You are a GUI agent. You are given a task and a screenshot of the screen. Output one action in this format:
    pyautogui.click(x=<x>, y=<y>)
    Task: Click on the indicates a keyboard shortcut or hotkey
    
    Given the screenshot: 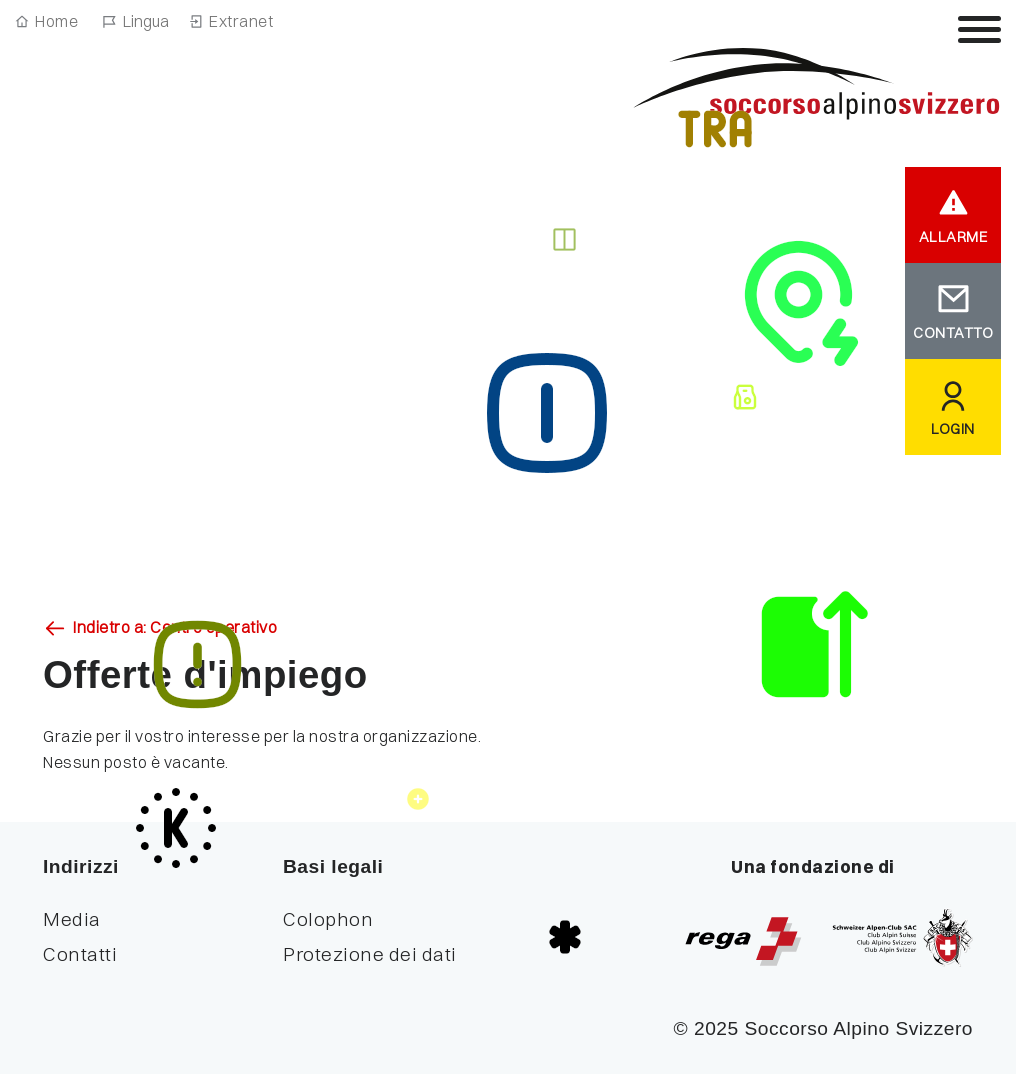 What is the action you would take?
    pyautogui.click(x=176, y=828)
    